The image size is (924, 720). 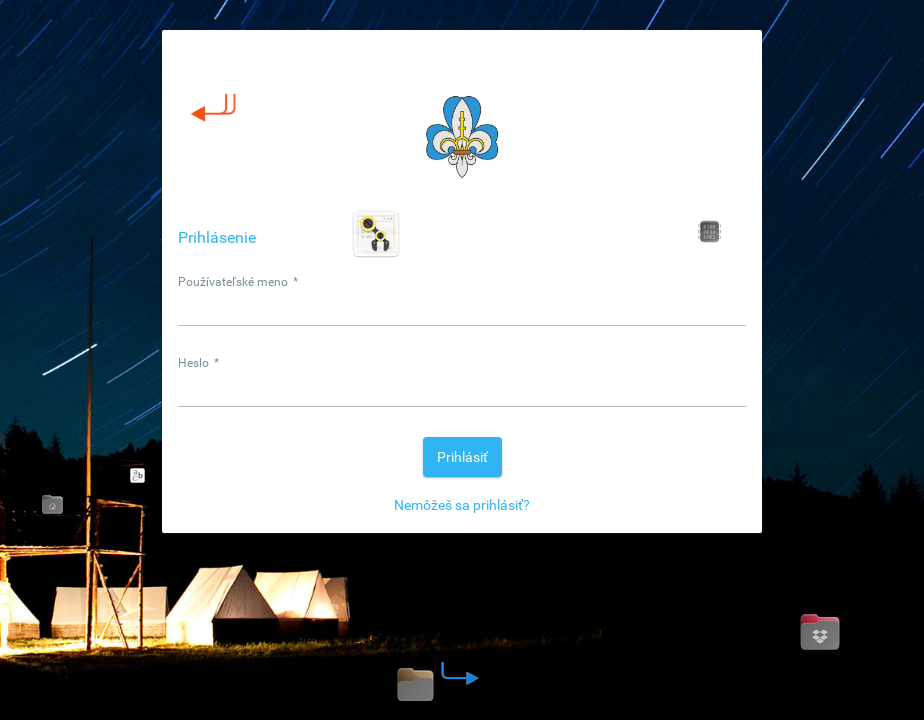 I want to click on firmware file type indicator, so click(x=709, y=231).